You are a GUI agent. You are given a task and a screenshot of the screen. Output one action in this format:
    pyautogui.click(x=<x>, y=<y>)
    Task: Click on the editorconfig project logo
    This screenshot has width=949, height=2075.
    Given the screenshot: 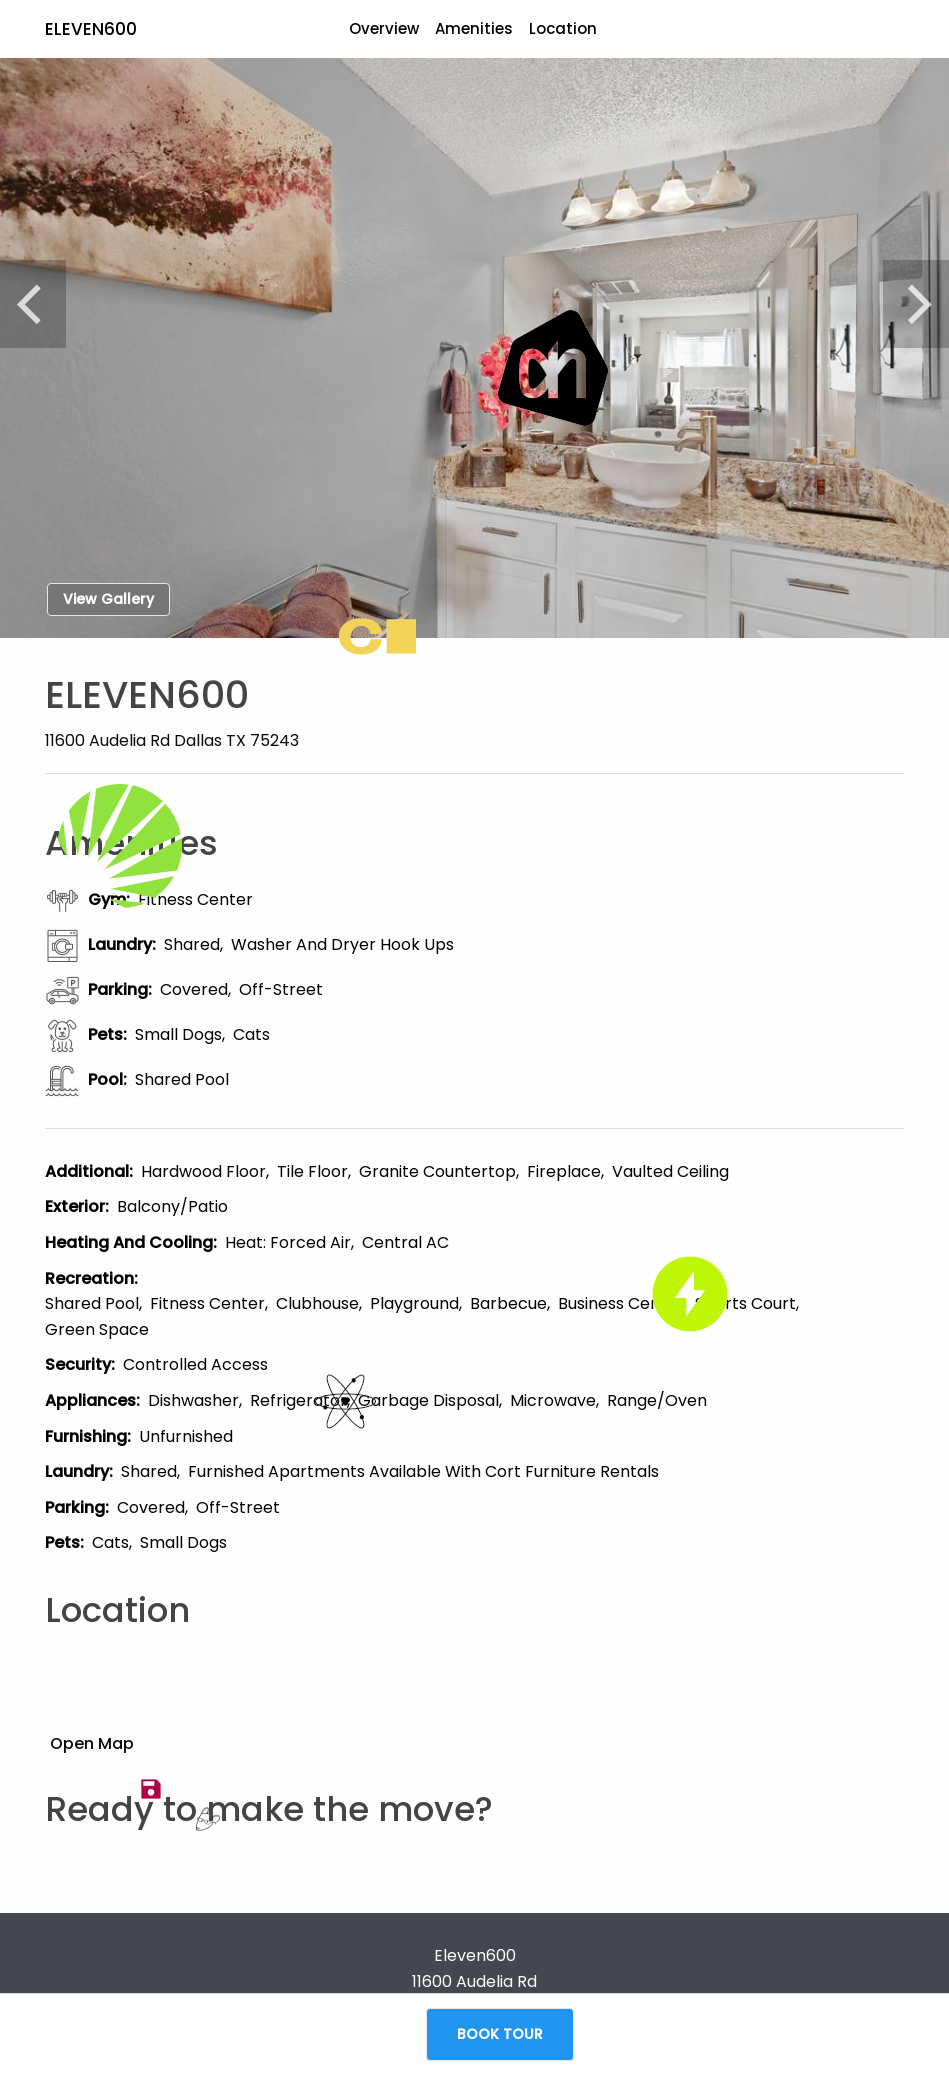 What is the action you would take?
    pyautogui.click(x=208, y=1819)
    